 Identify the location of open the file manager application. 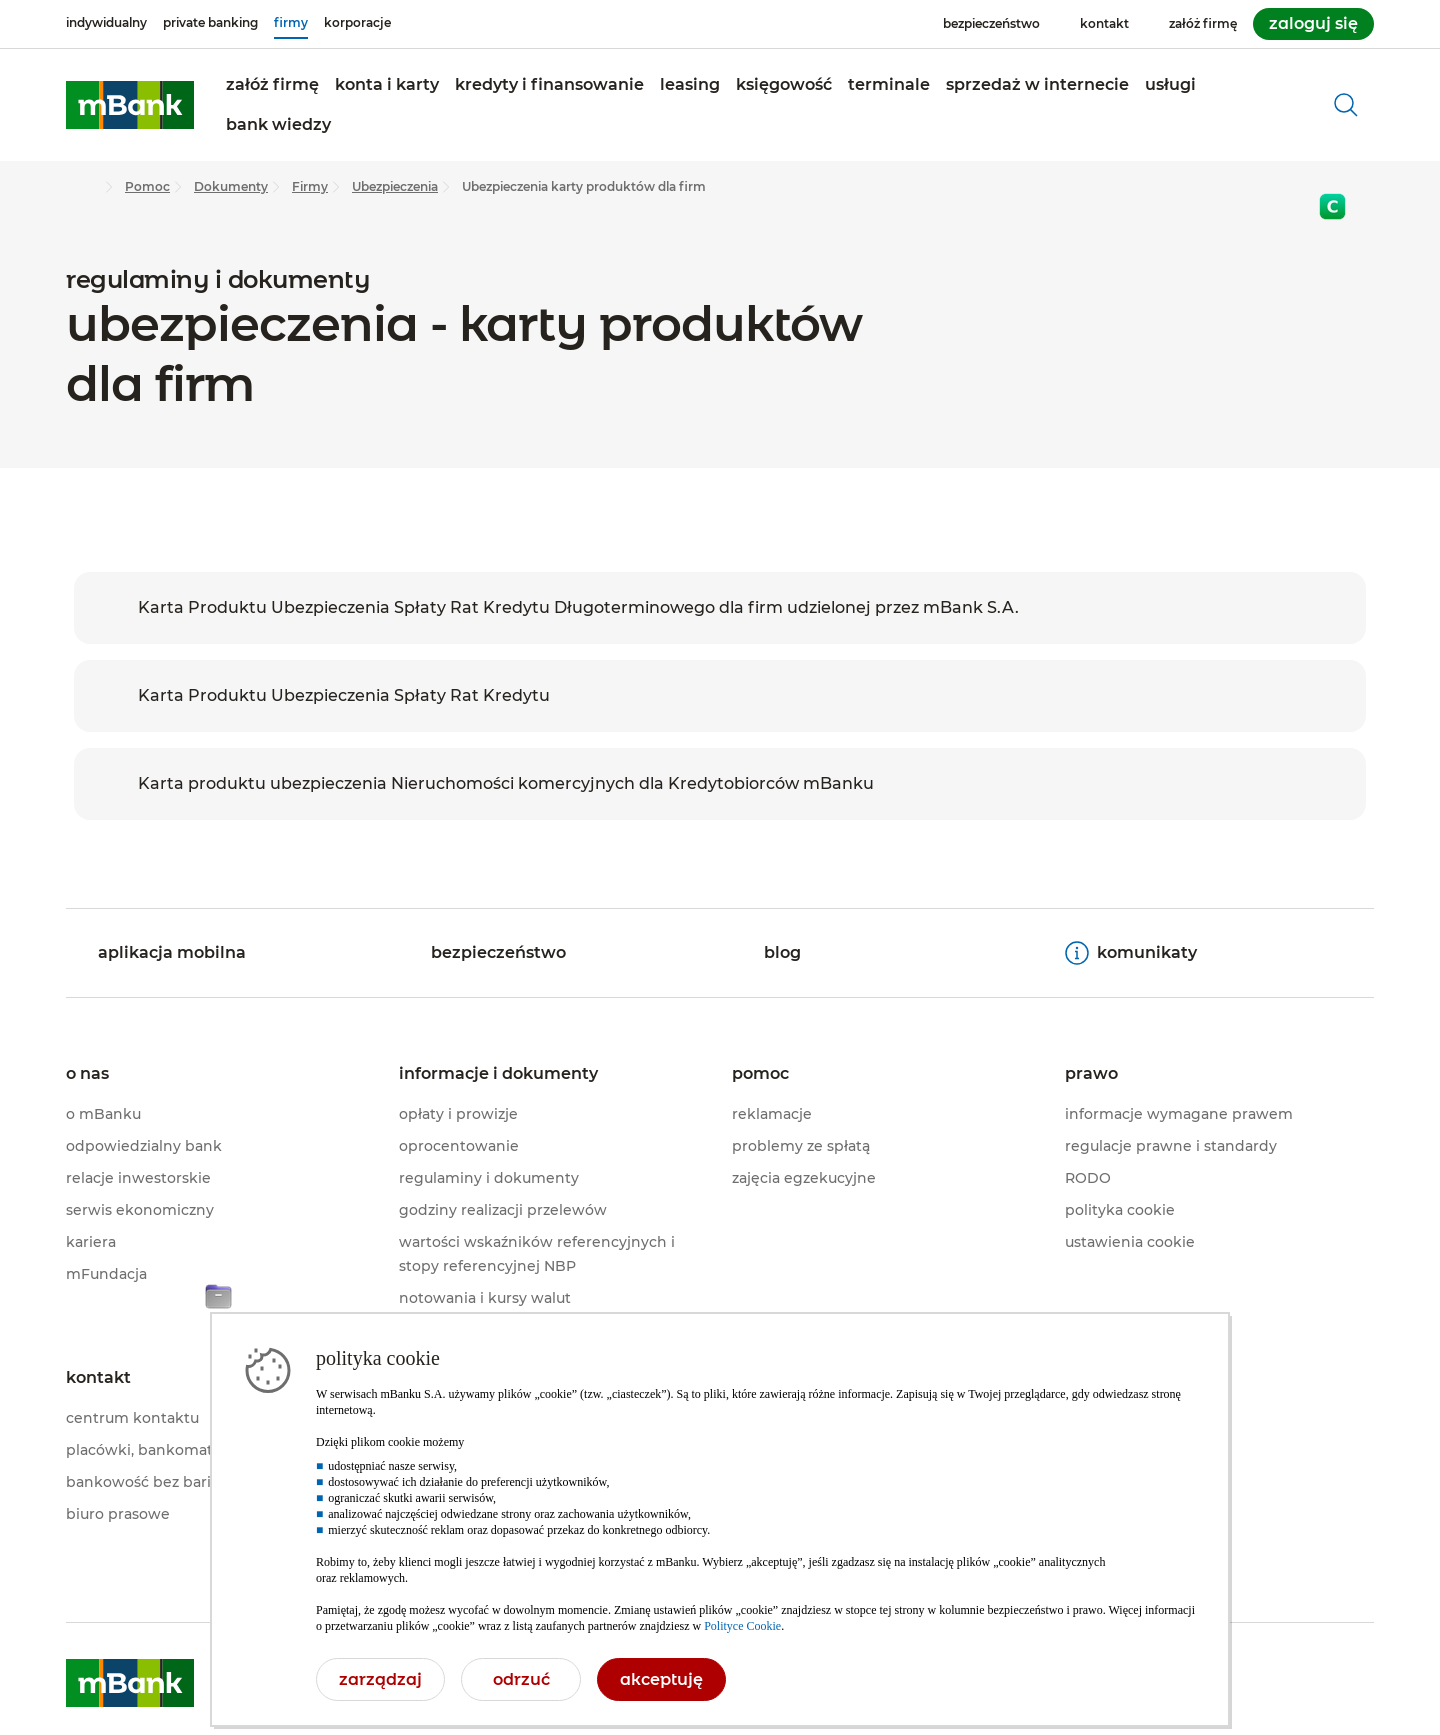
(218, 1296).